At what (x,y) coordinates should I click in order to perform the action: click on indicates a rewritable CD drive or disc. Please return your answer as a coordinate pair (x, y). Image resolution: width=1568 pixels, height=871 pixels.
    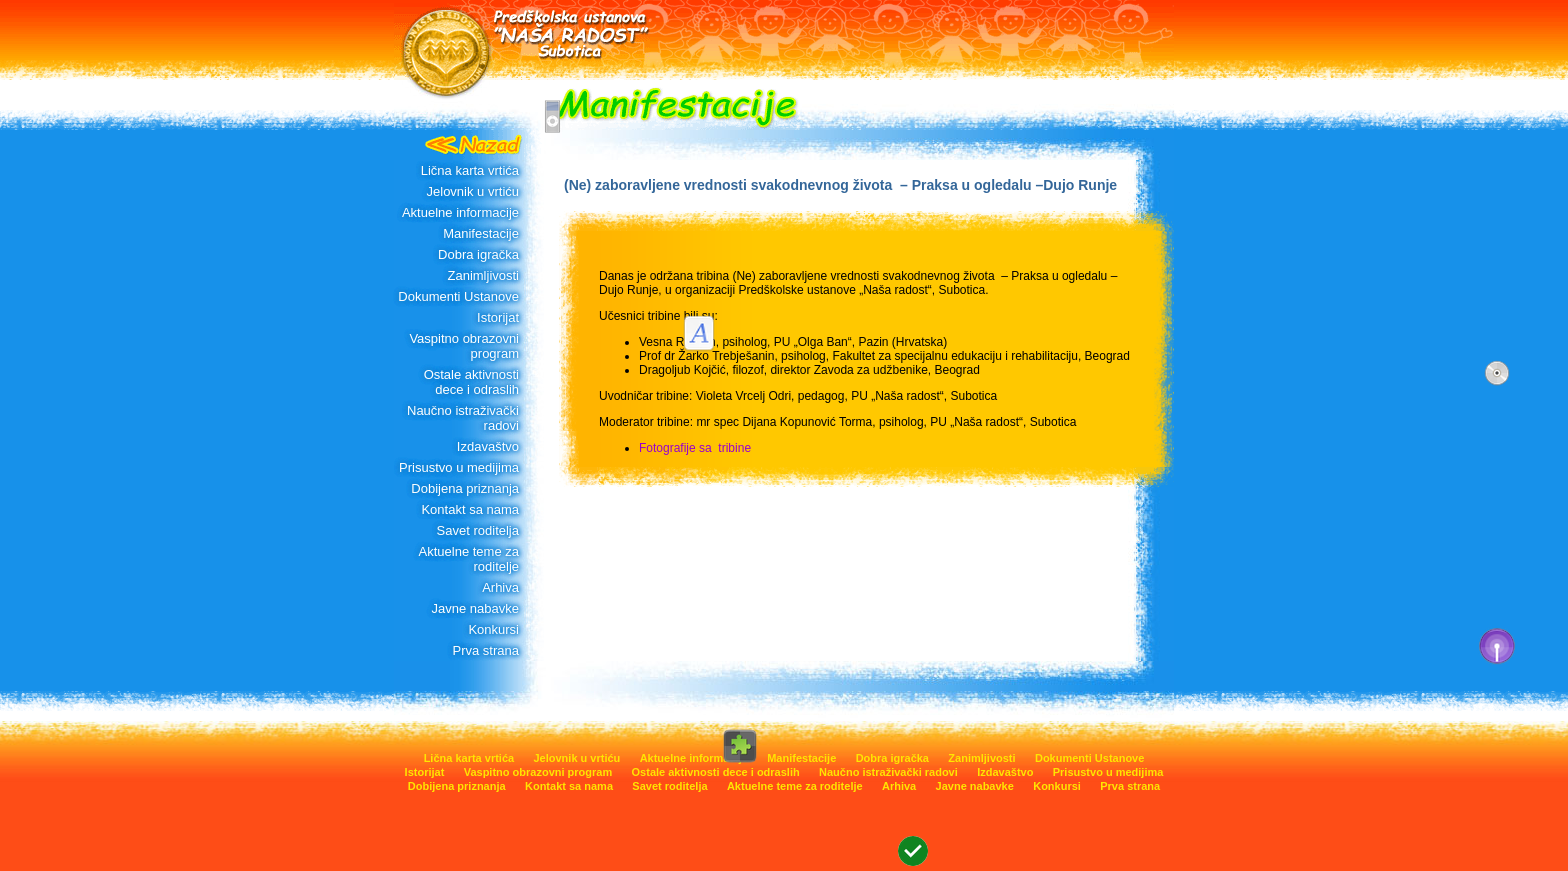
    Looking at the image, I should click on (1497, 373).